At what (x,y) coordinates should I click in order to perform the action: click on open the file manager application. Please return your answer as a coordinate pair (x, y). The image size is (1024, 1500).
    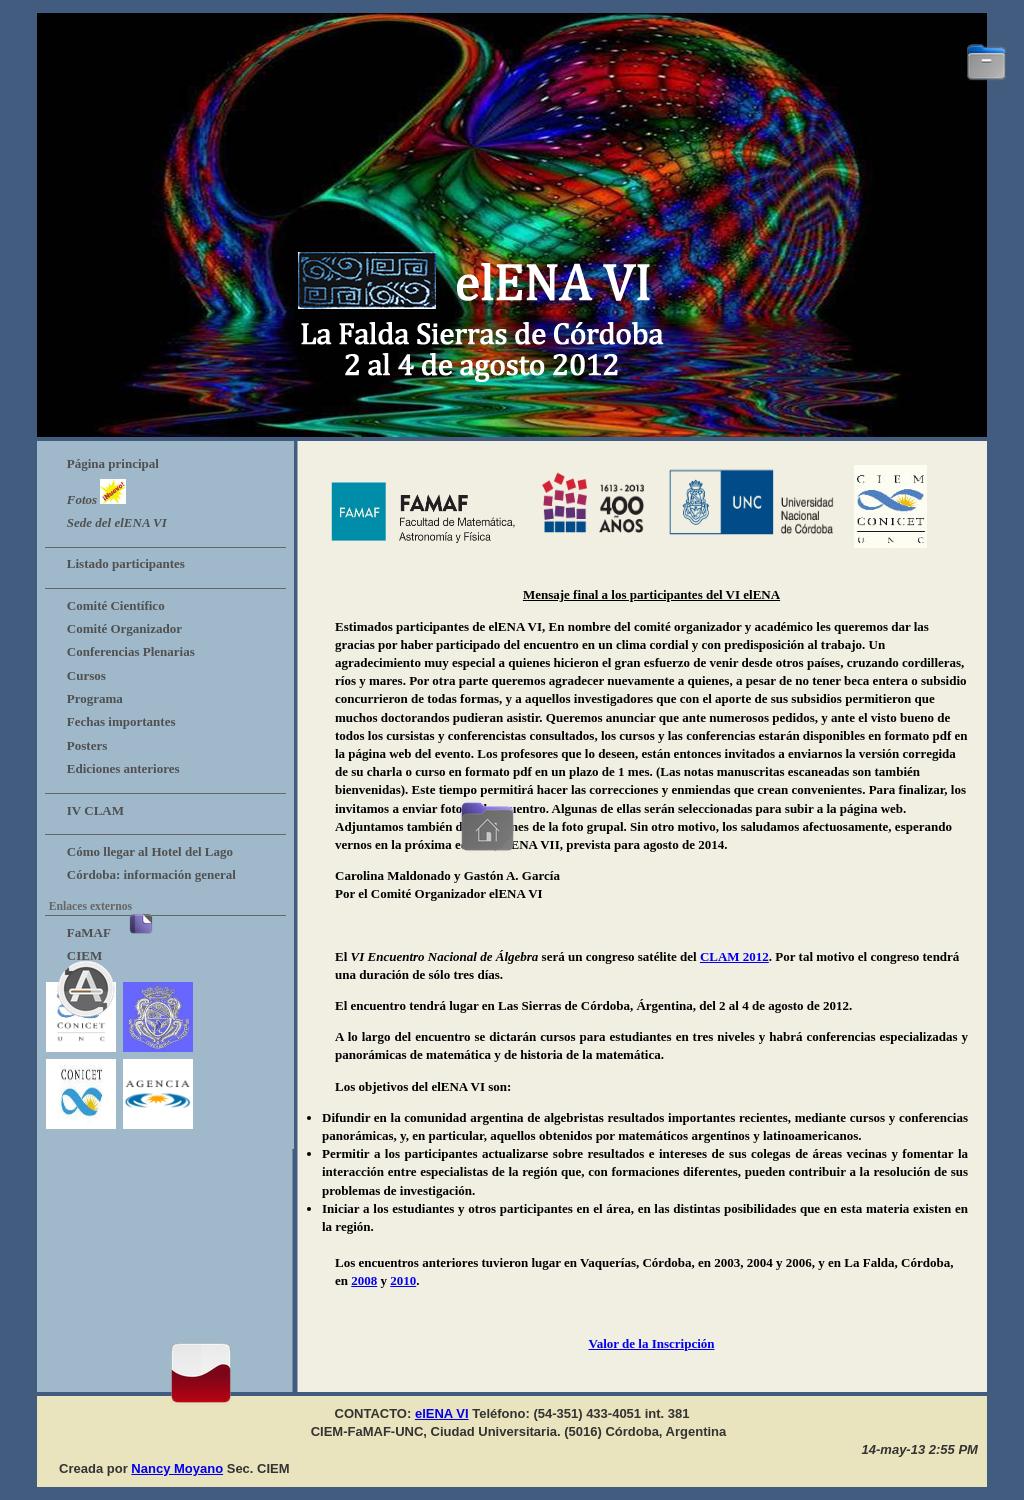
    Looking at the image, I should click on (986, 61).